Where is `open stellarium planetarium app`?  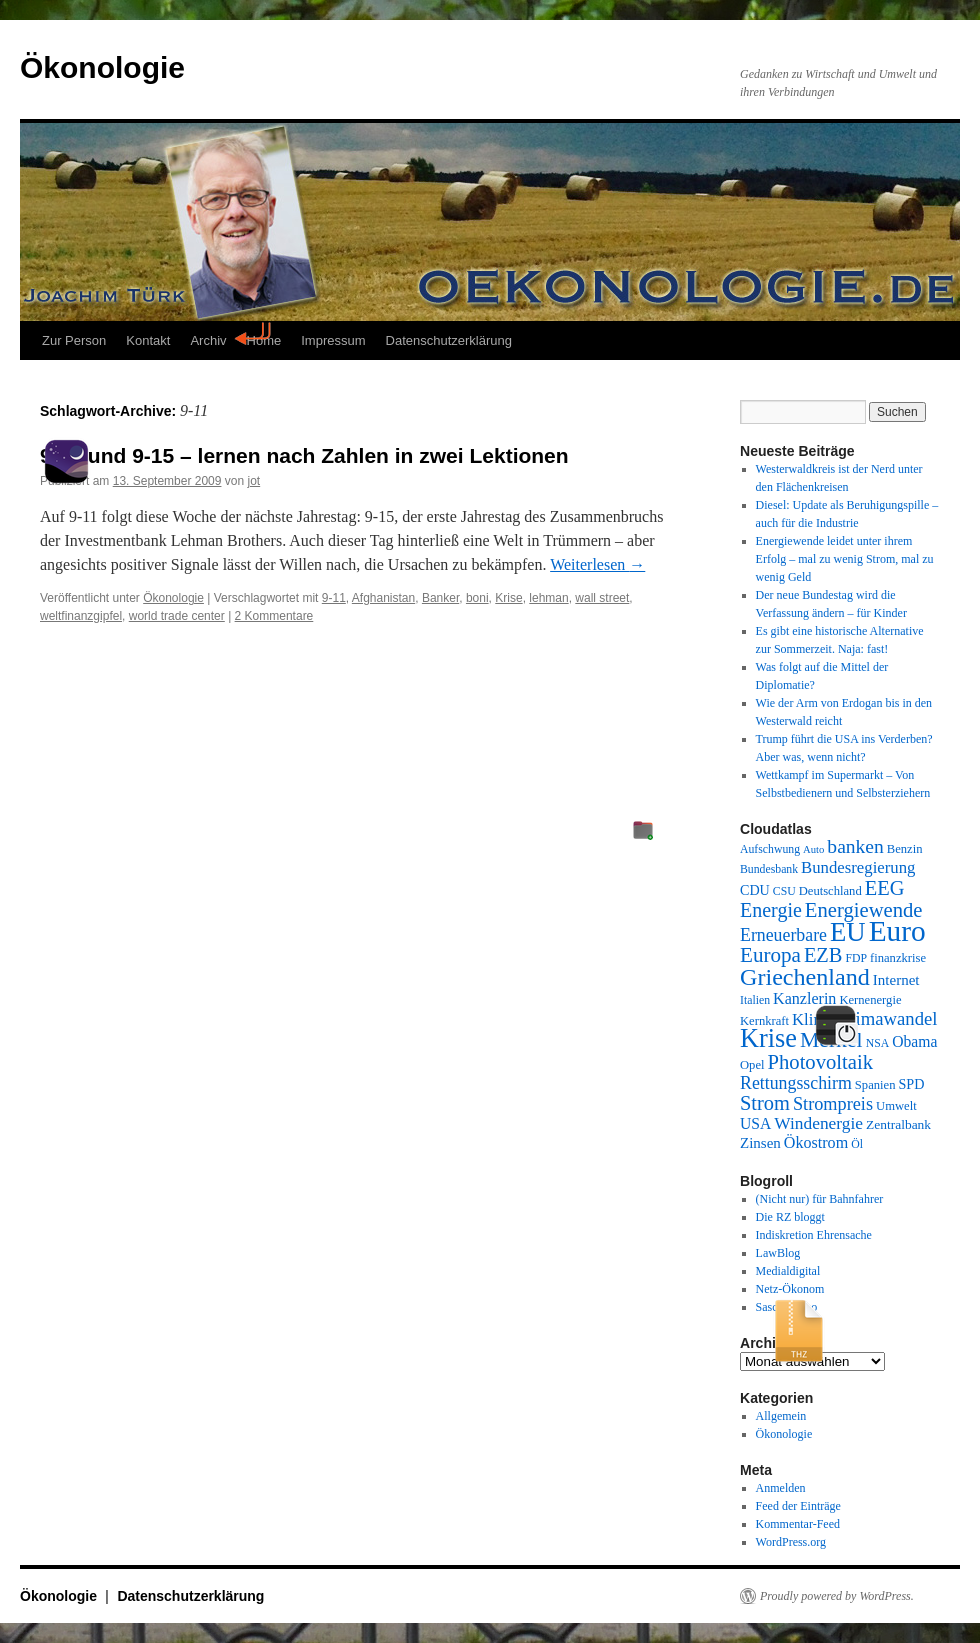 open stellarium planetarium app is located at coordinates (66, 461).